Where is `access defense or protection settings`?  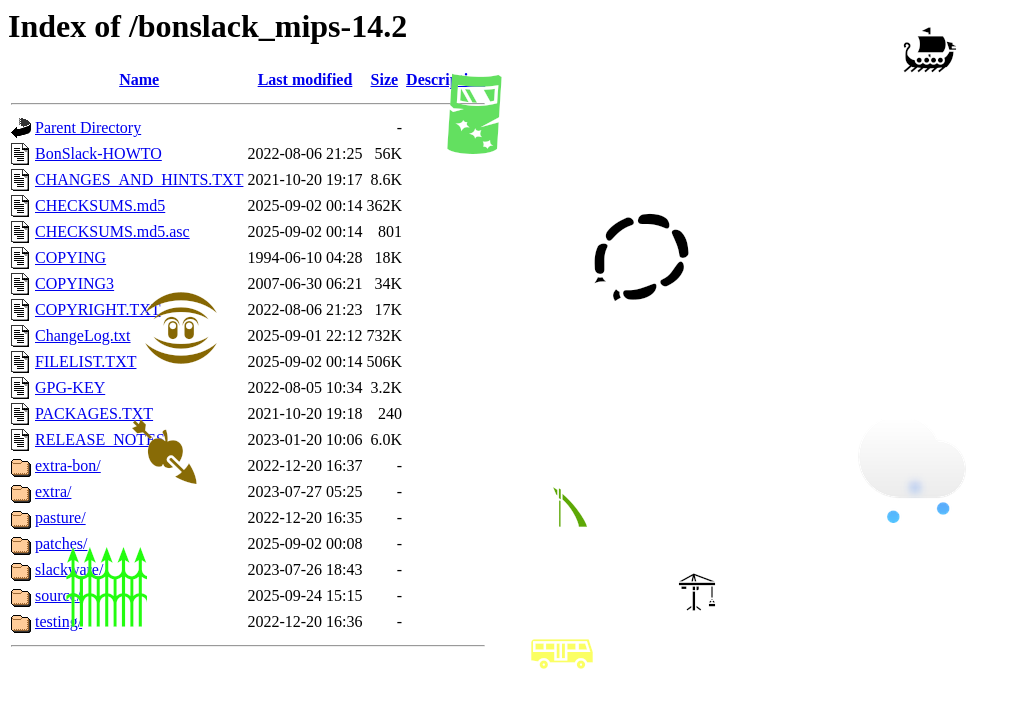
access defense or protection settings is located at coordinates (470, 113).